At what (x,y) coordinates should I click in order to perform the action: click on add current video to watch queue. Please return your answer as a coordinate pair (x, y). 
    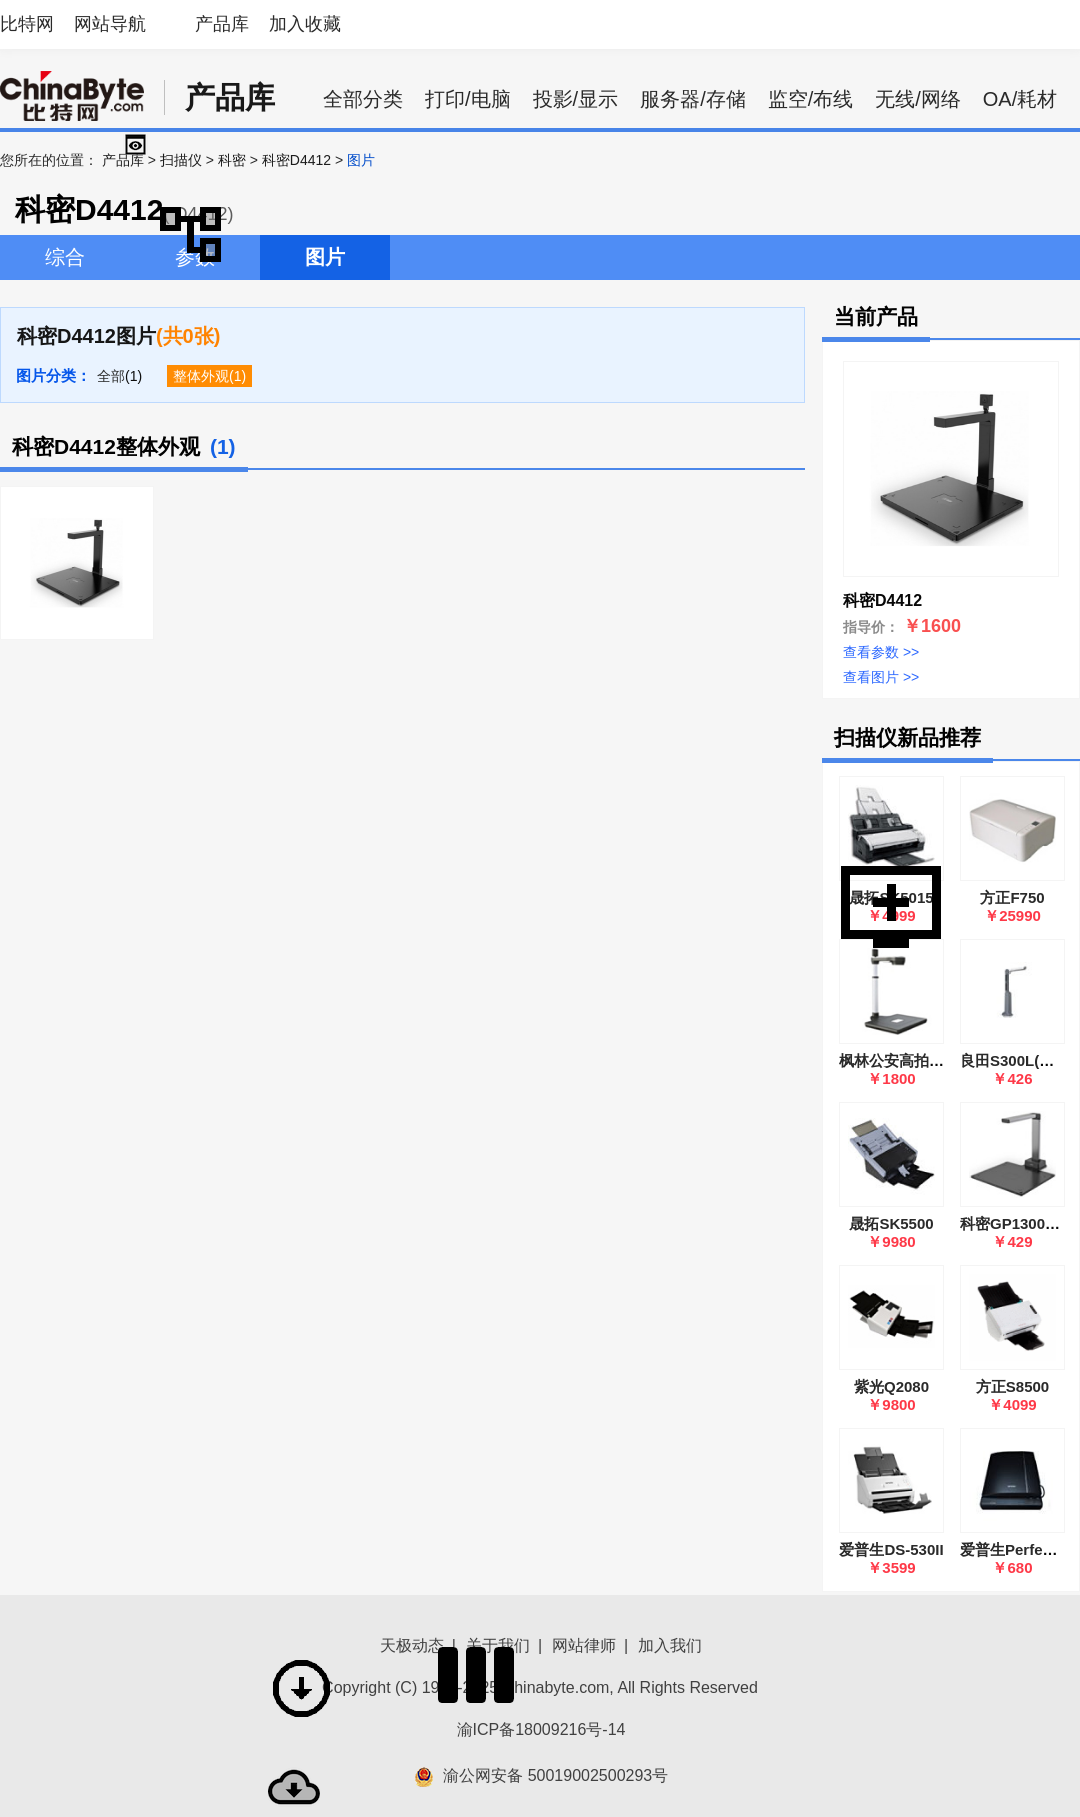
    Looking at the image, I should click on (891, 907).